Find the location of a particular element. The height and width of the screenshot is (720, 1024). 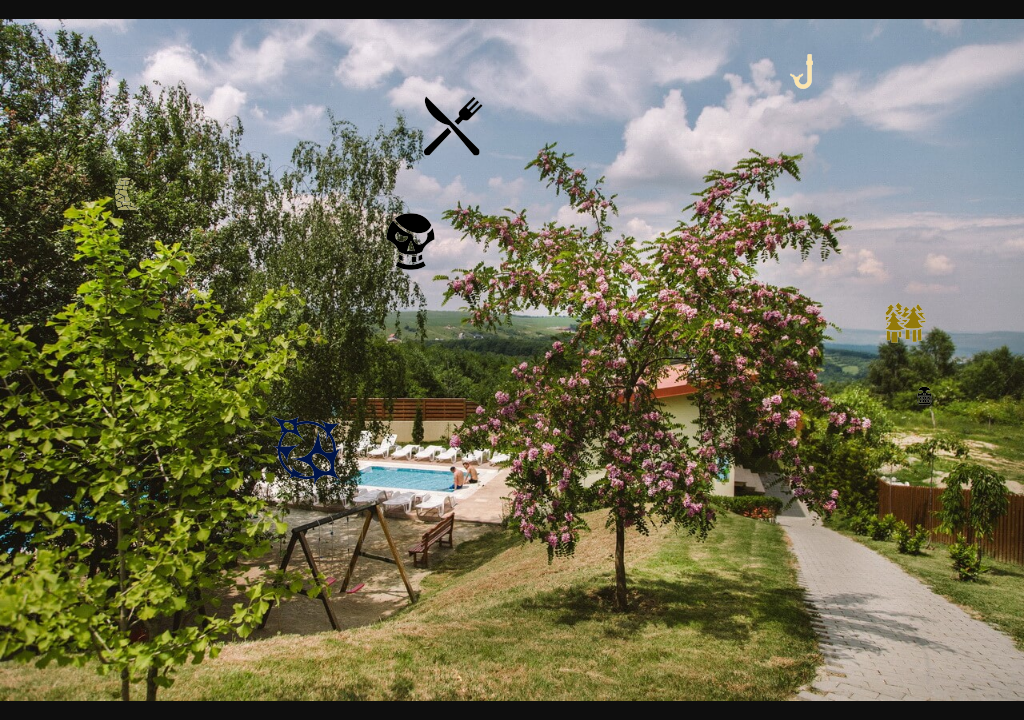

access pirate or nautical themed game content is located at coordinates (410, 241).